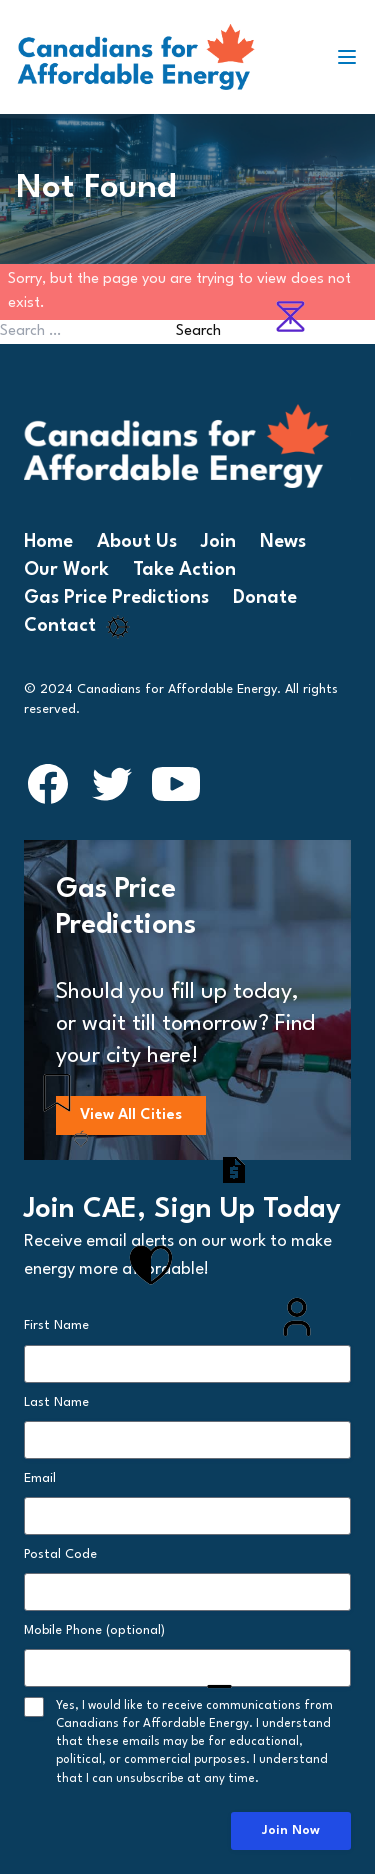 This screenshot has width=375, height=1874. I want to click on access settings or preferences, so click(118, 627).